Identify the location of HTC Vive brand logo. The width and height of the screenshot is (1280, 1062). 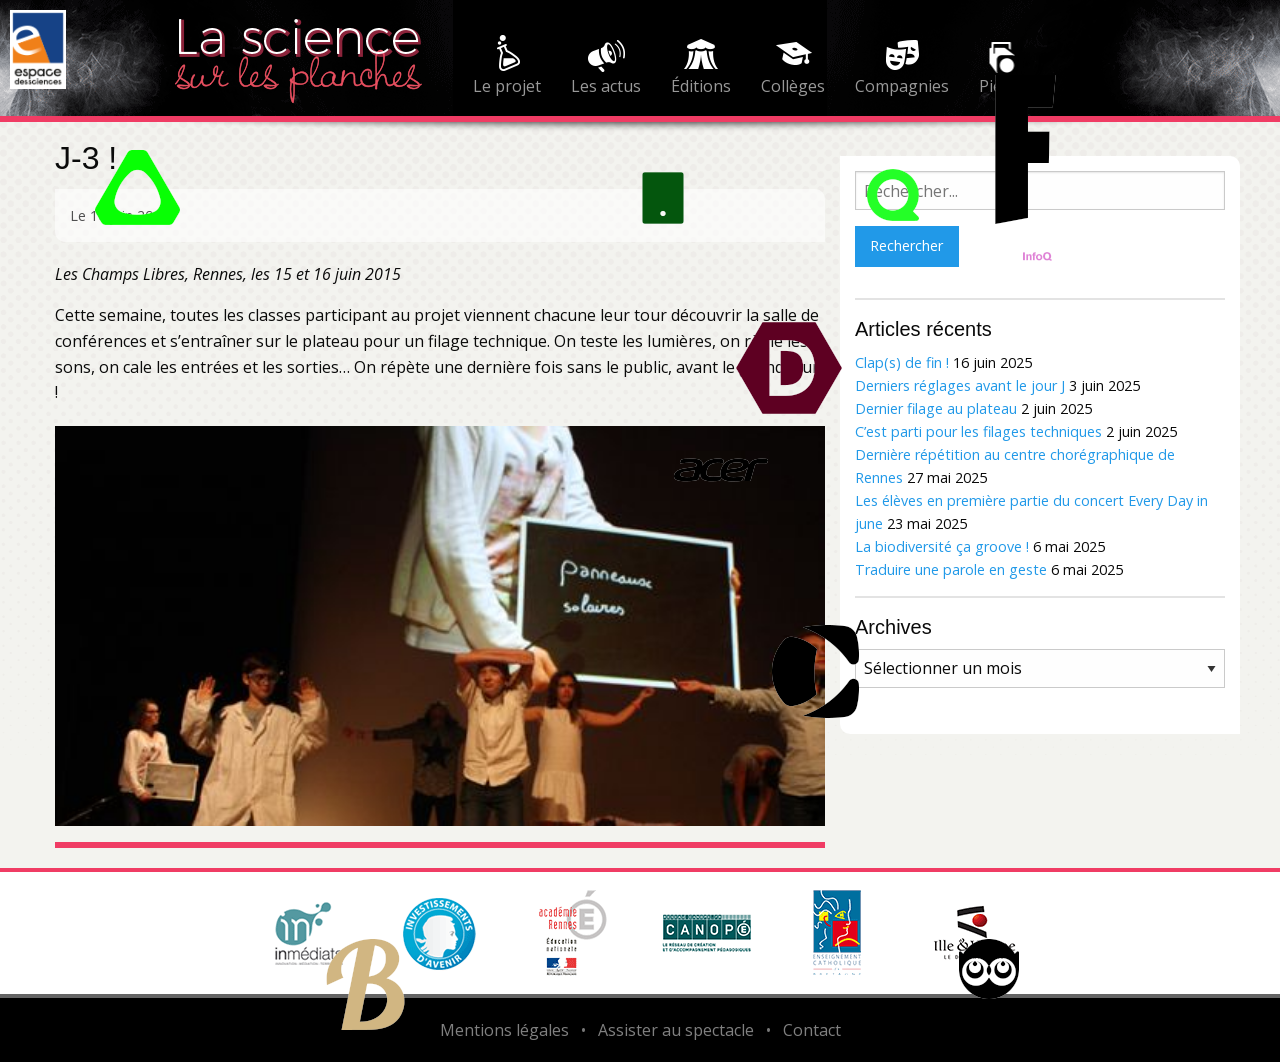
(137, 187).